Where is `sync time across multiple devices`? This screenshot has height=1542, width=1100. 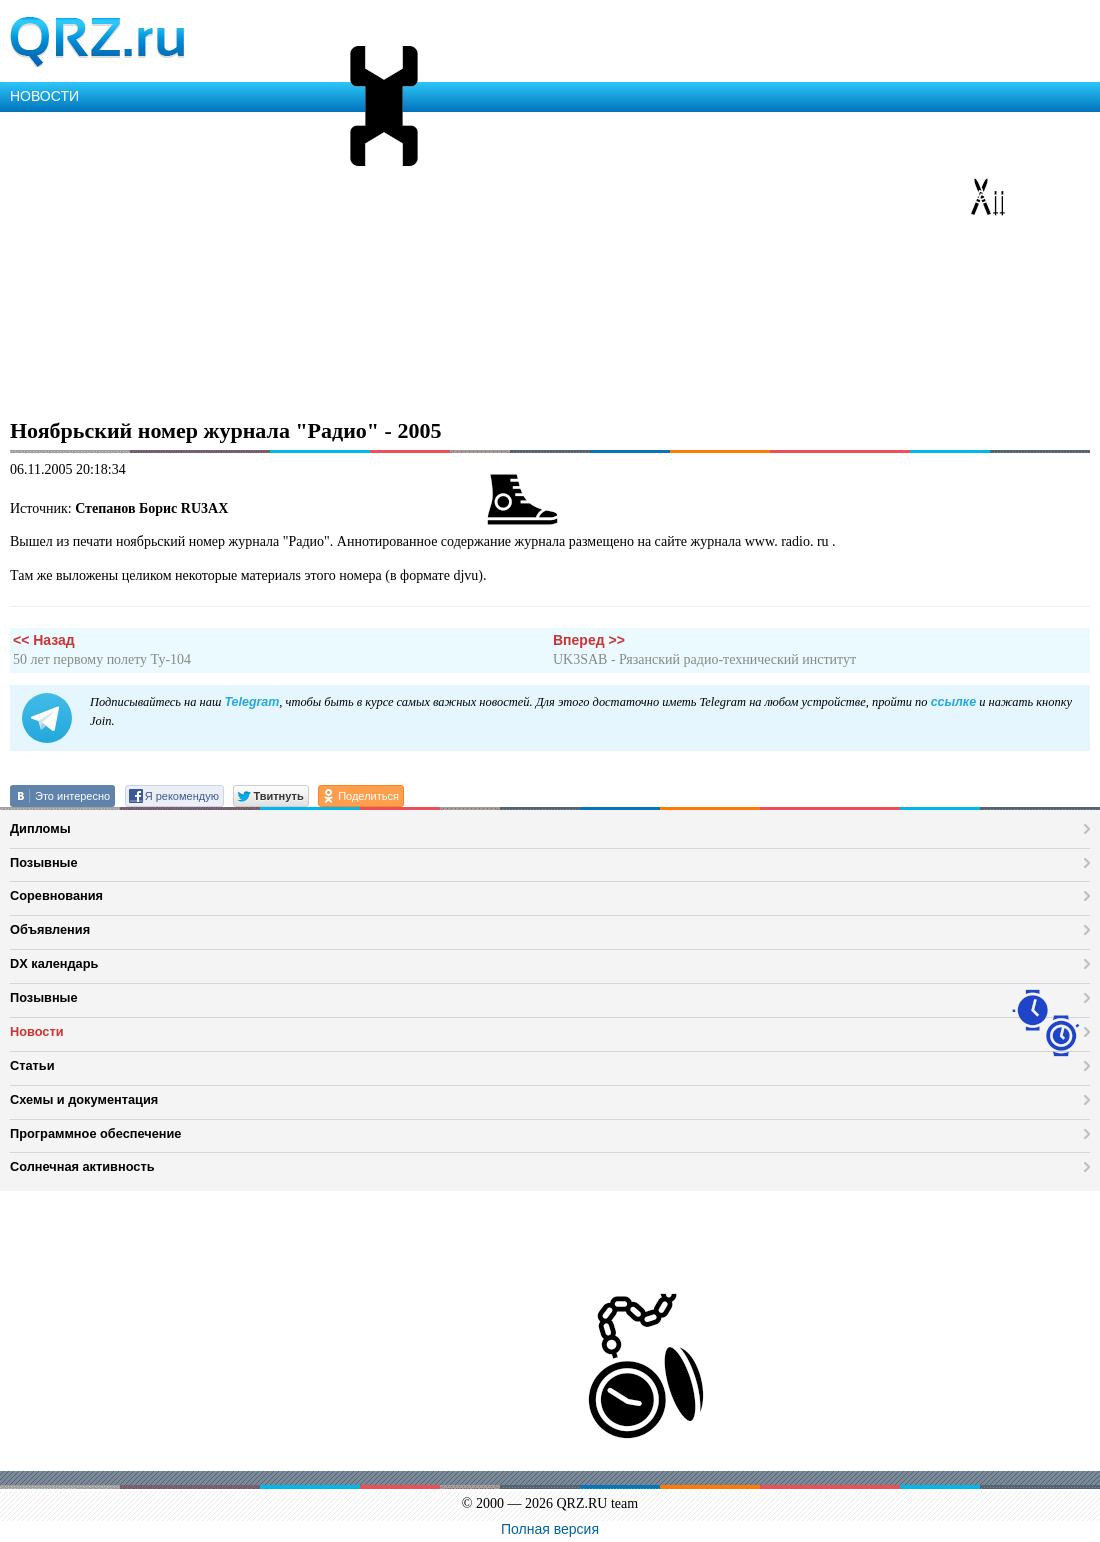
sync time across multiple devices is located at coordinates (1046, 1023).